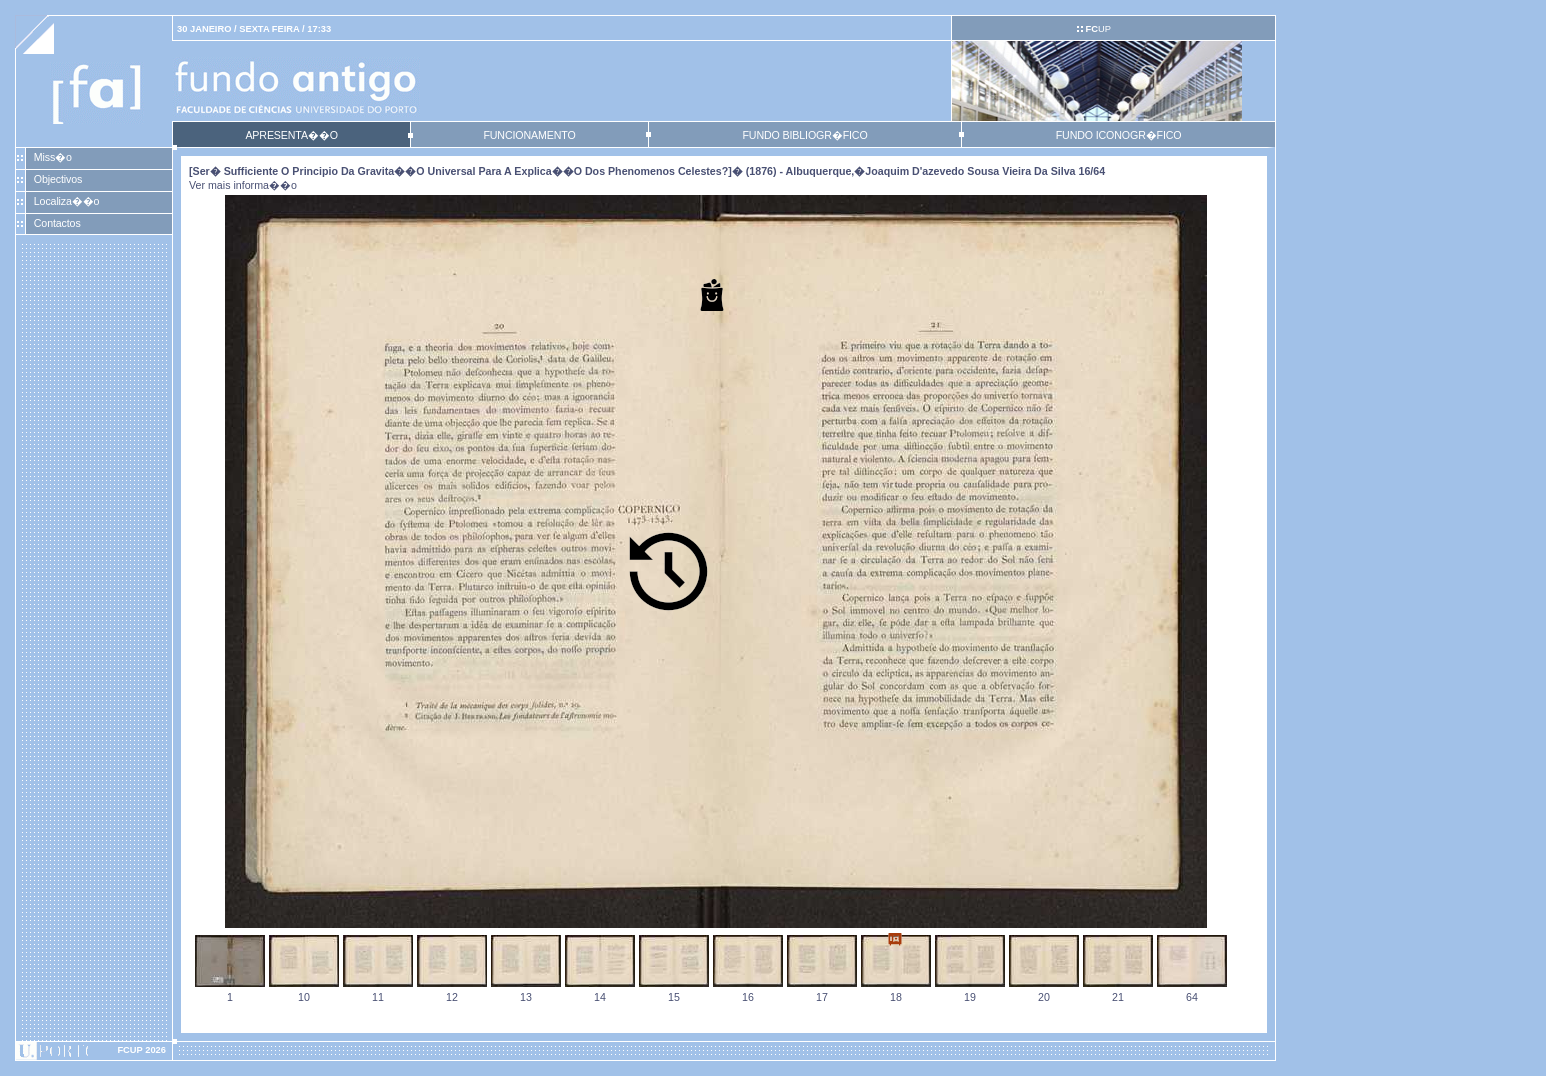  Describe the element at coordinates (895, 939) in the screenshot. I see `access secure storage or vault` at that location.